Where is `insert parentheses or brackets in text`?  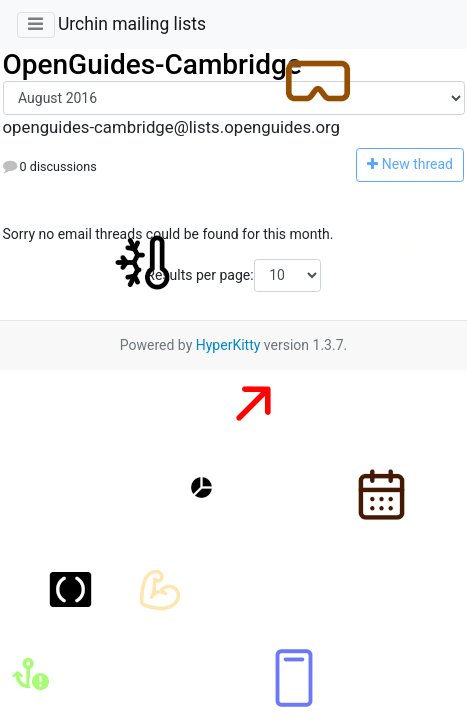 insert parentheses or brackets in text is located at coordinates (70, 589).